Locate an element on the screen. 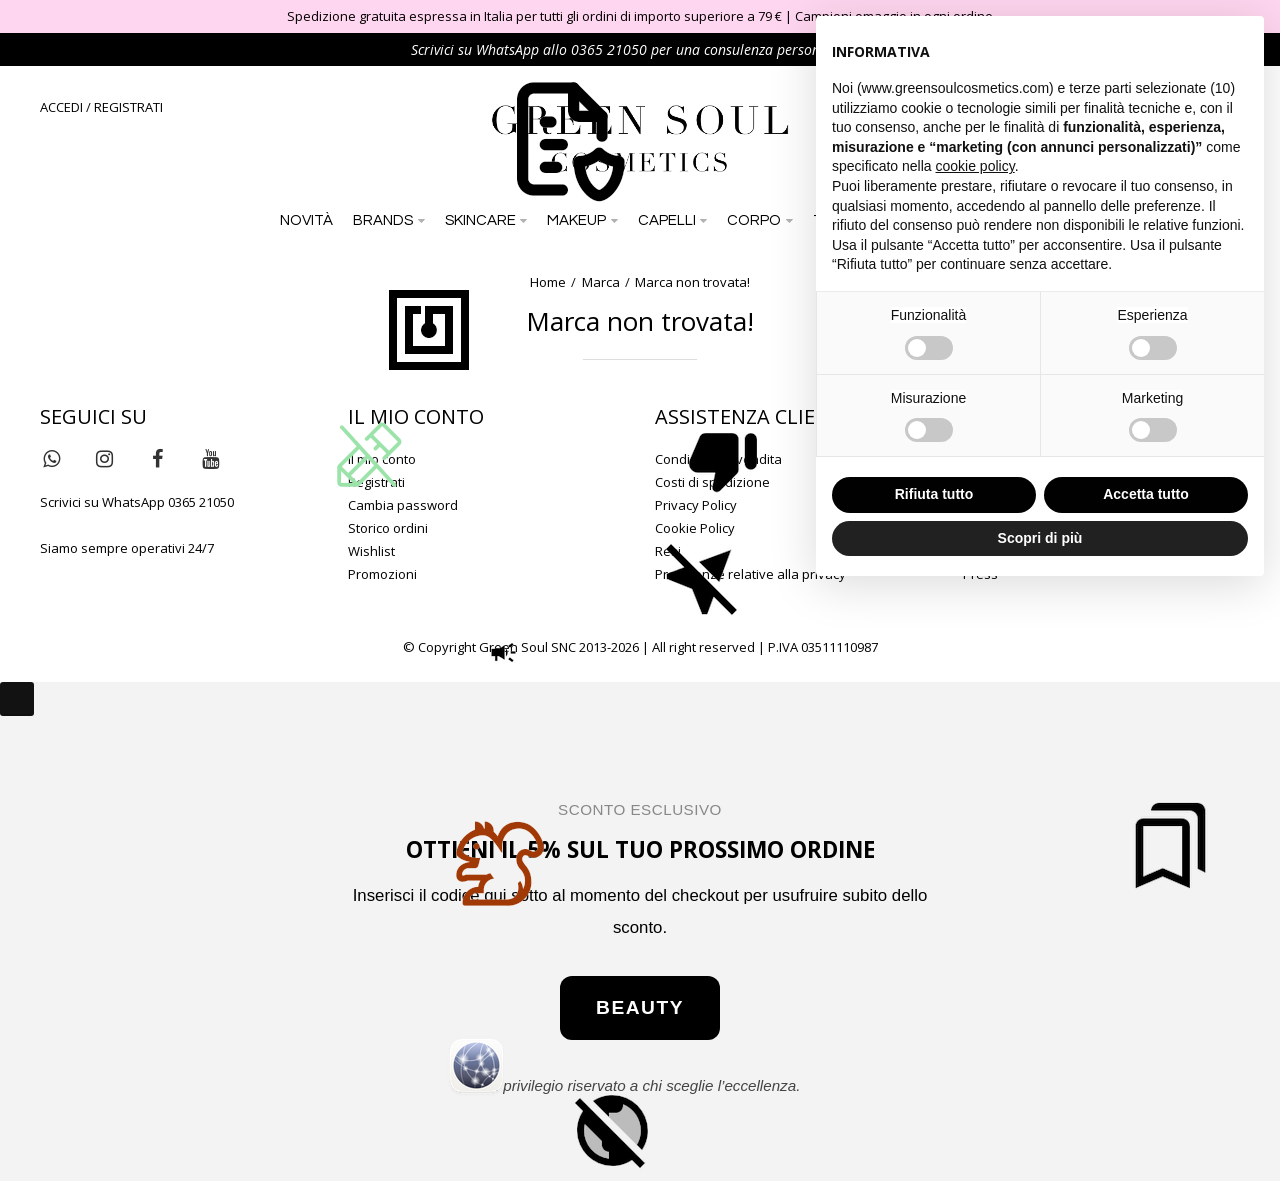  access network file system or shared storage is located at coordinates (476, 1065).